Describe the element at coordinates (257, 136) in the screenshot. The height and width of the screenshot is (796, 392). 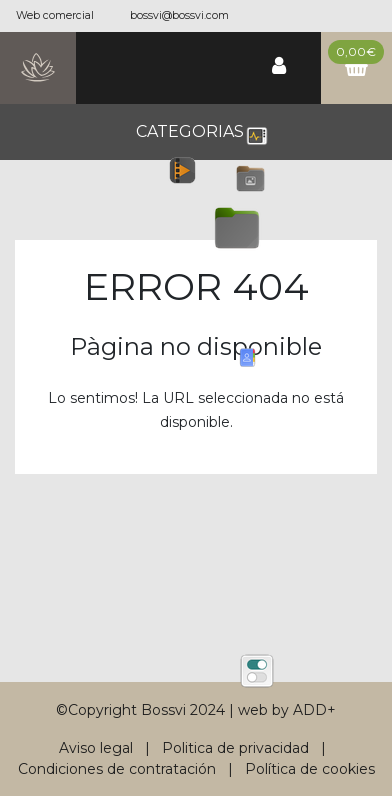
I see `launch htop system monitor` at that location.